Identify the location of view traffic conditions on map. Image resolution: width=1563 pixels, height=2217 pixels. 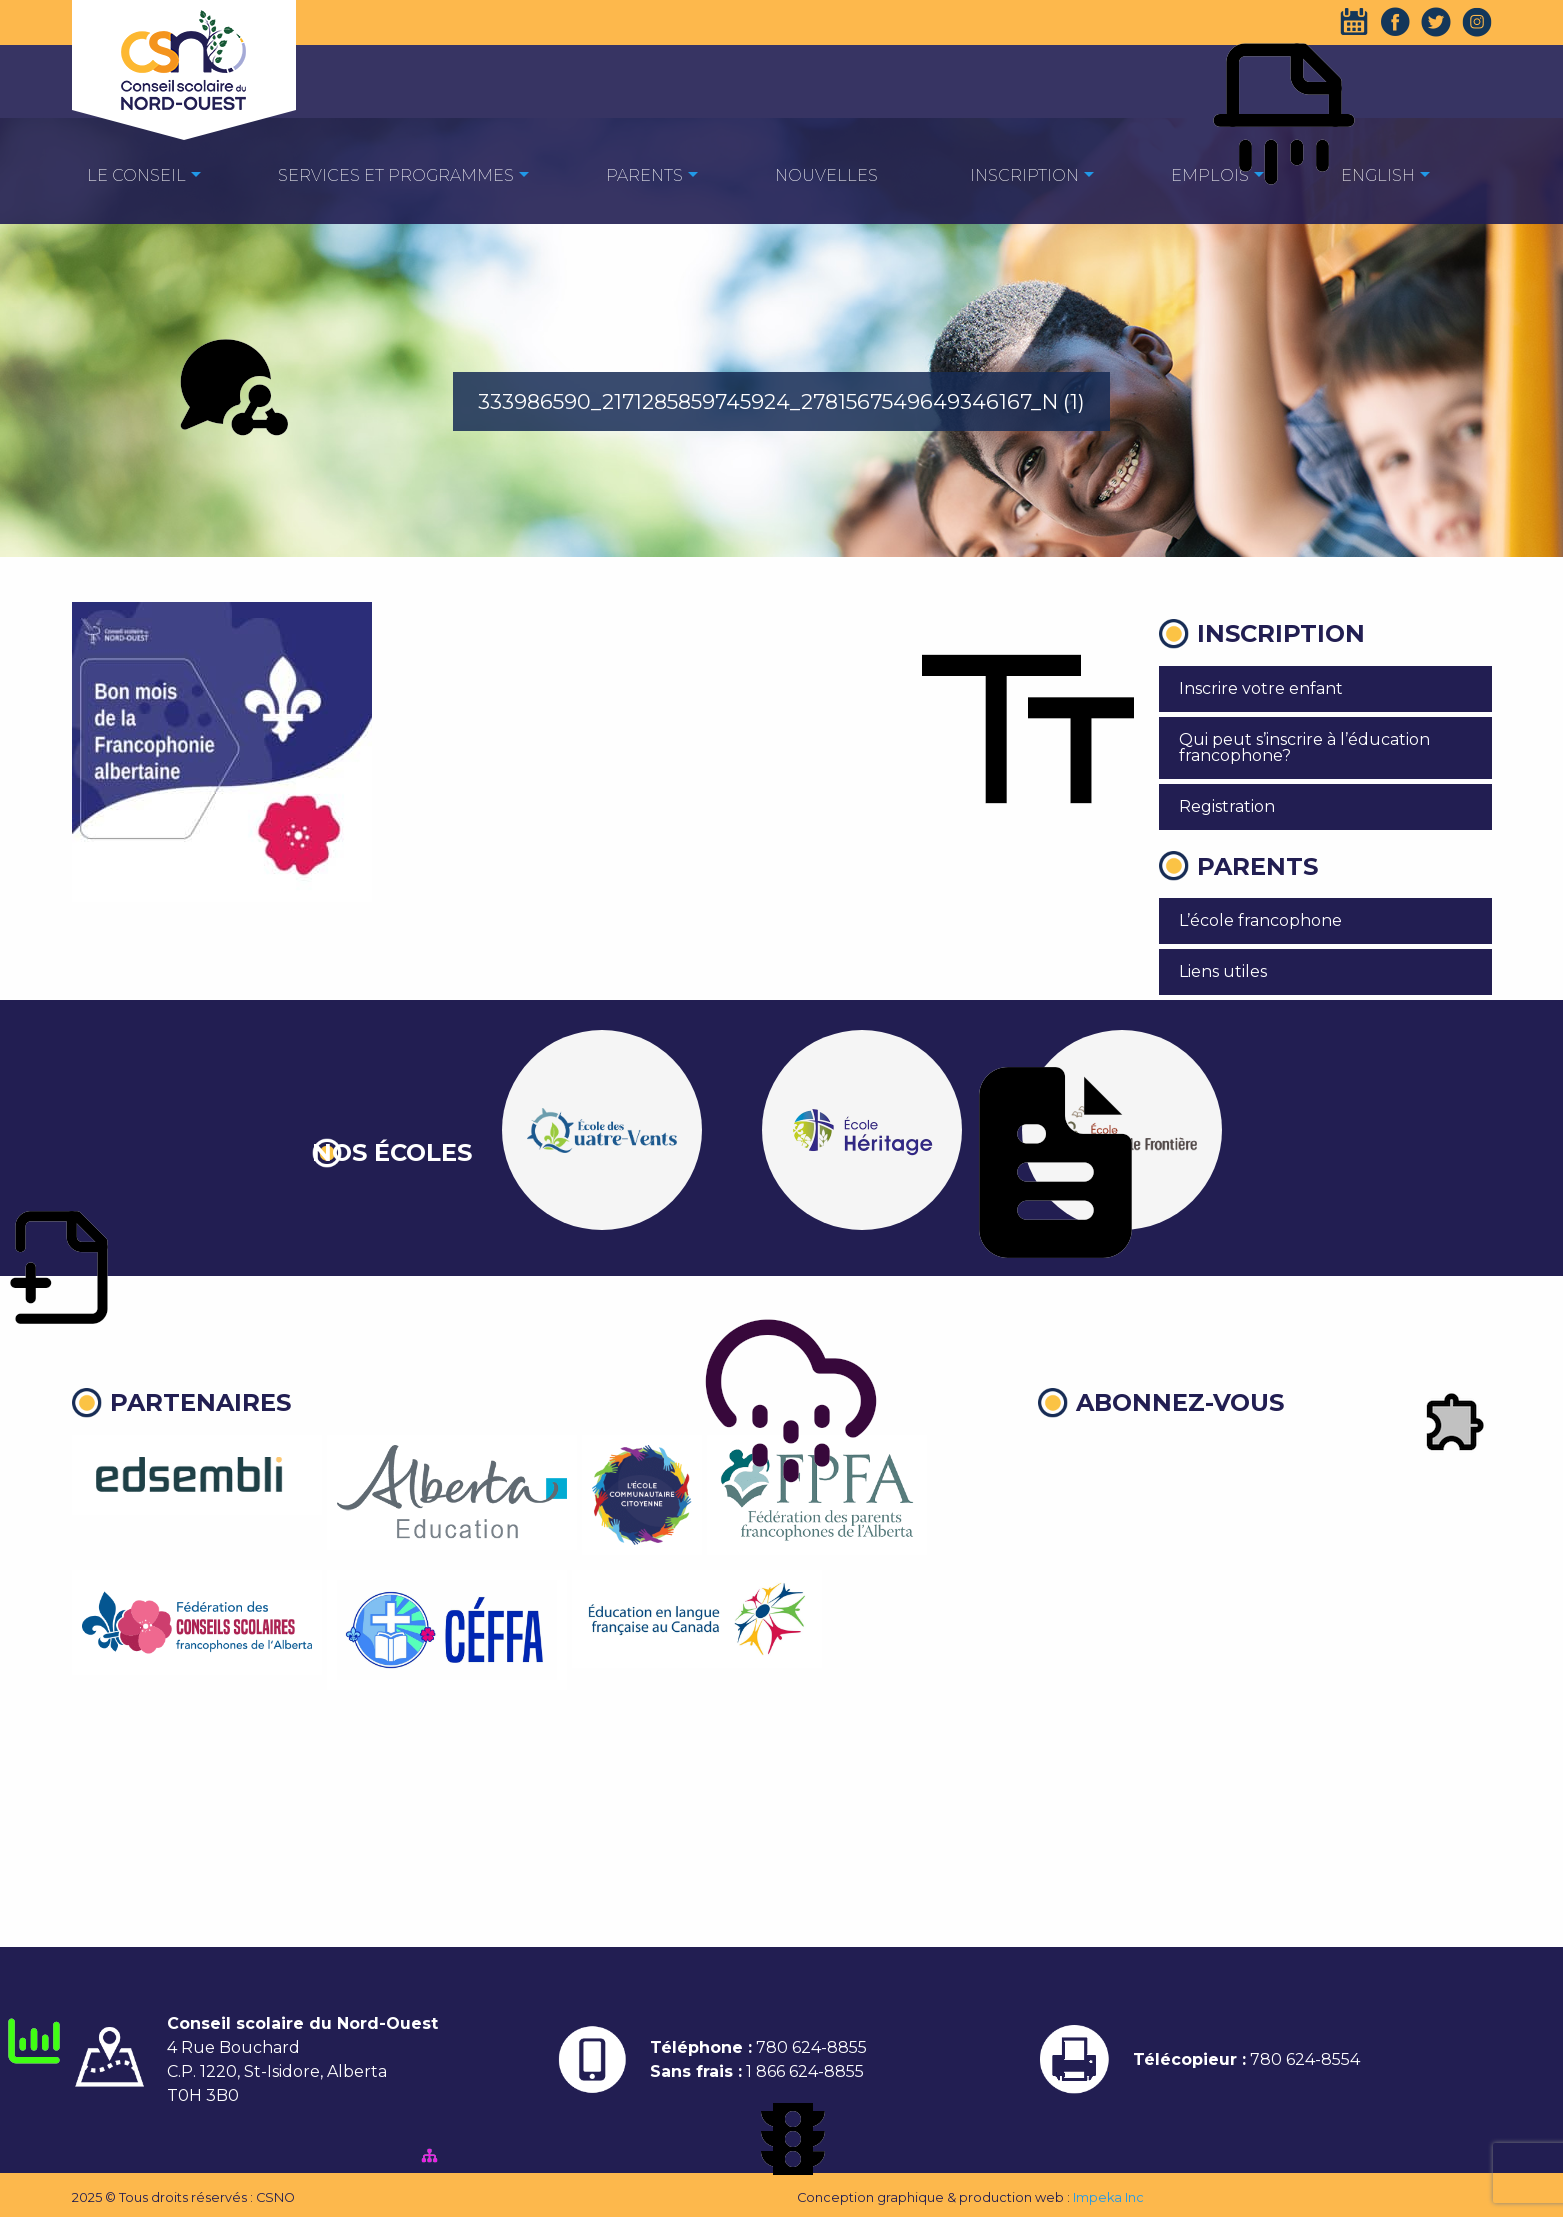
(793, 2139).